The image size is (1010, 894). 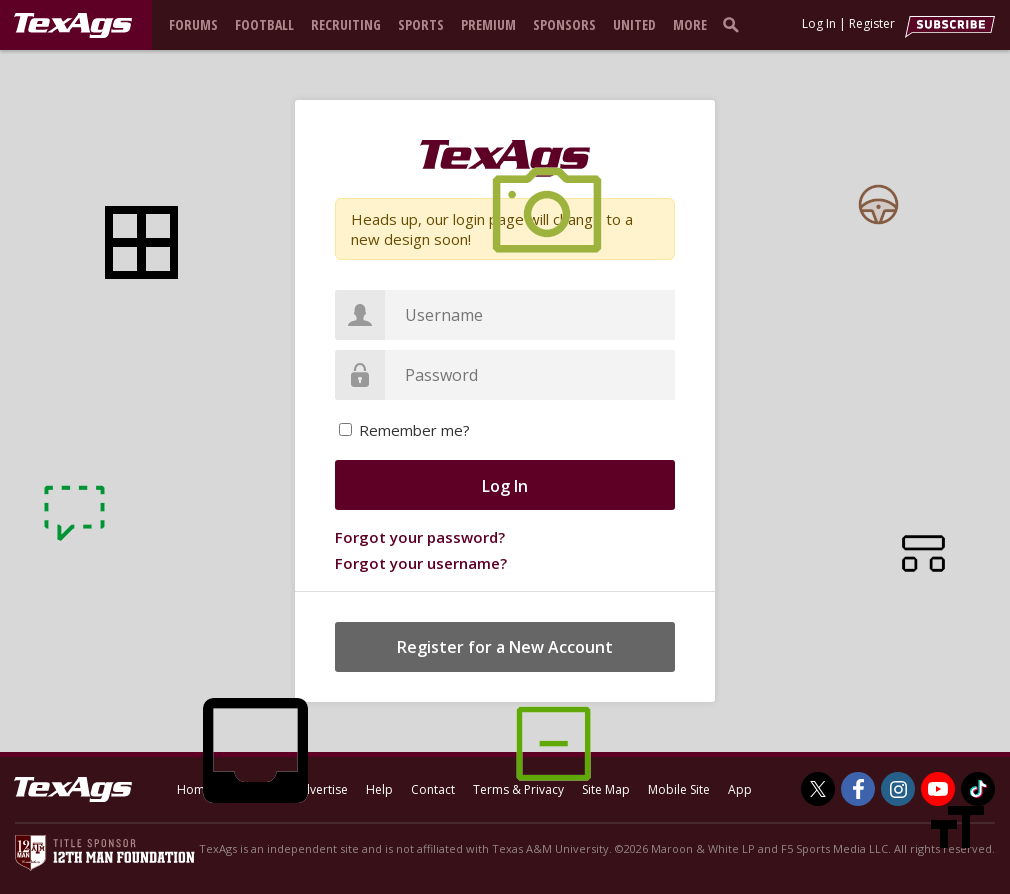 I want to click on remove item from diff comparison, so click(x=556, y=746).